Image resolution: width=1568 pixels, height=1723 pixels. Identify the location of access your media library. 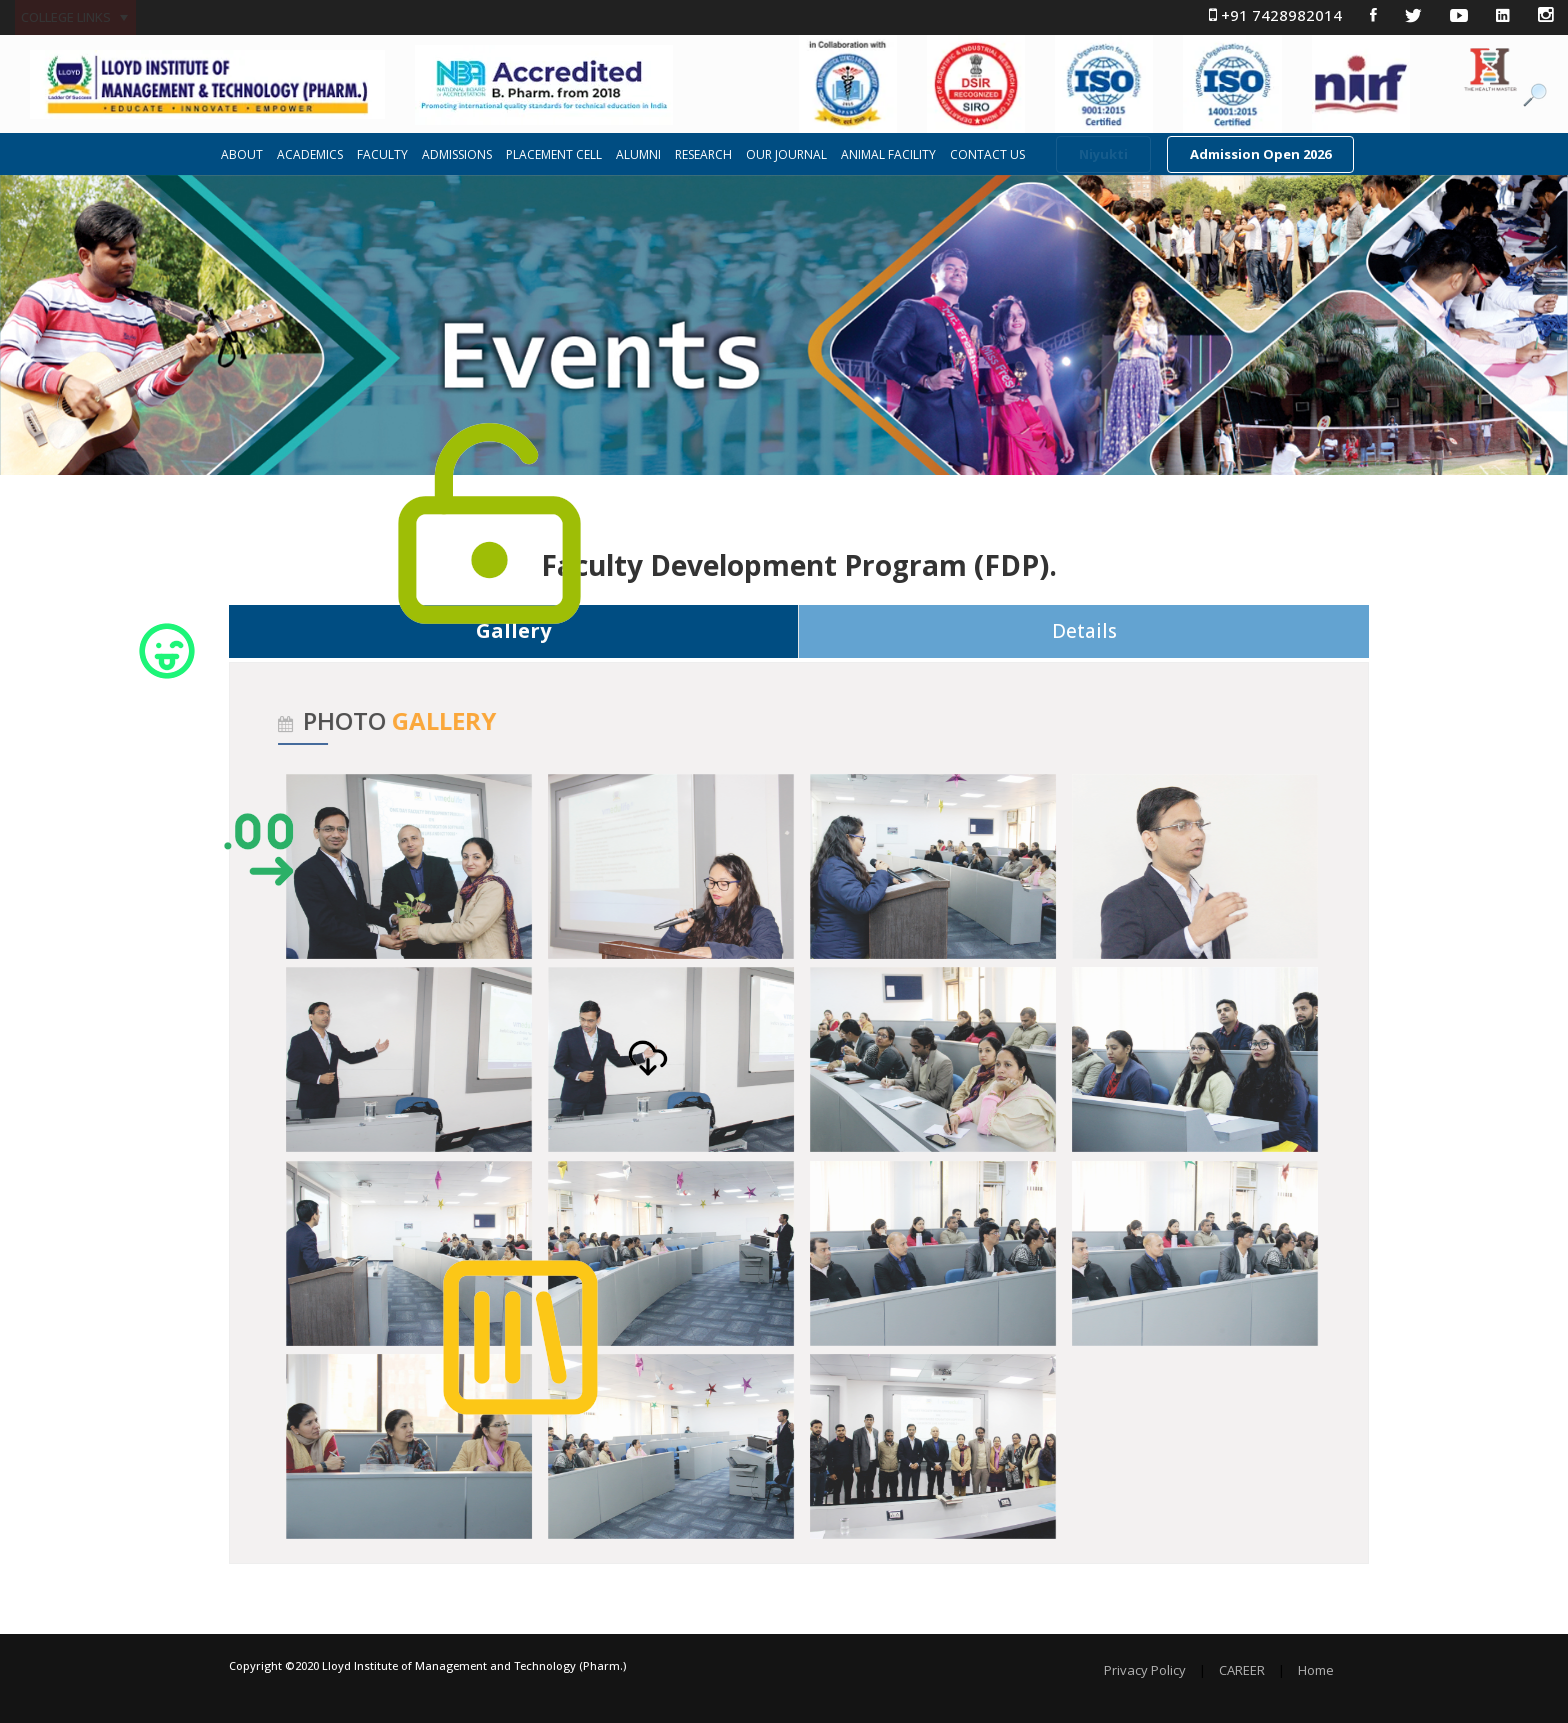
(520, 1337).